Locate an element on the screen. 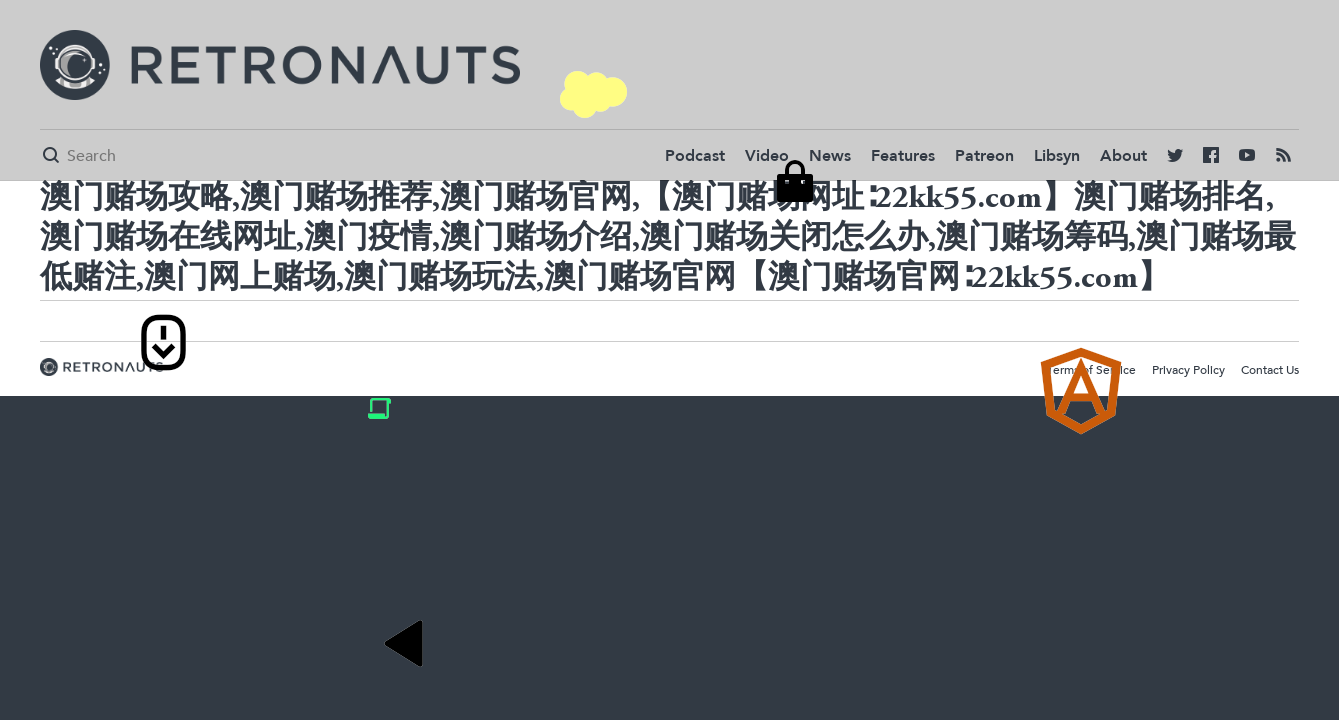 The height and width of the screenshot is (720, 1339). angularjs framework logo is located at coordinates (1081, 391).